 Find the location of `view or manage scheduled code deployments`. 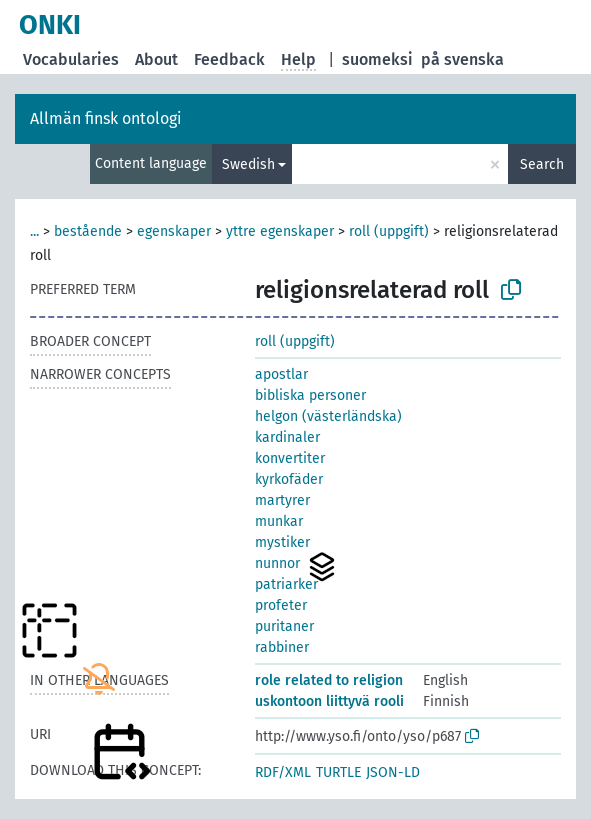

view or manage scheduled code deployments is located at coordinates (119, 751).